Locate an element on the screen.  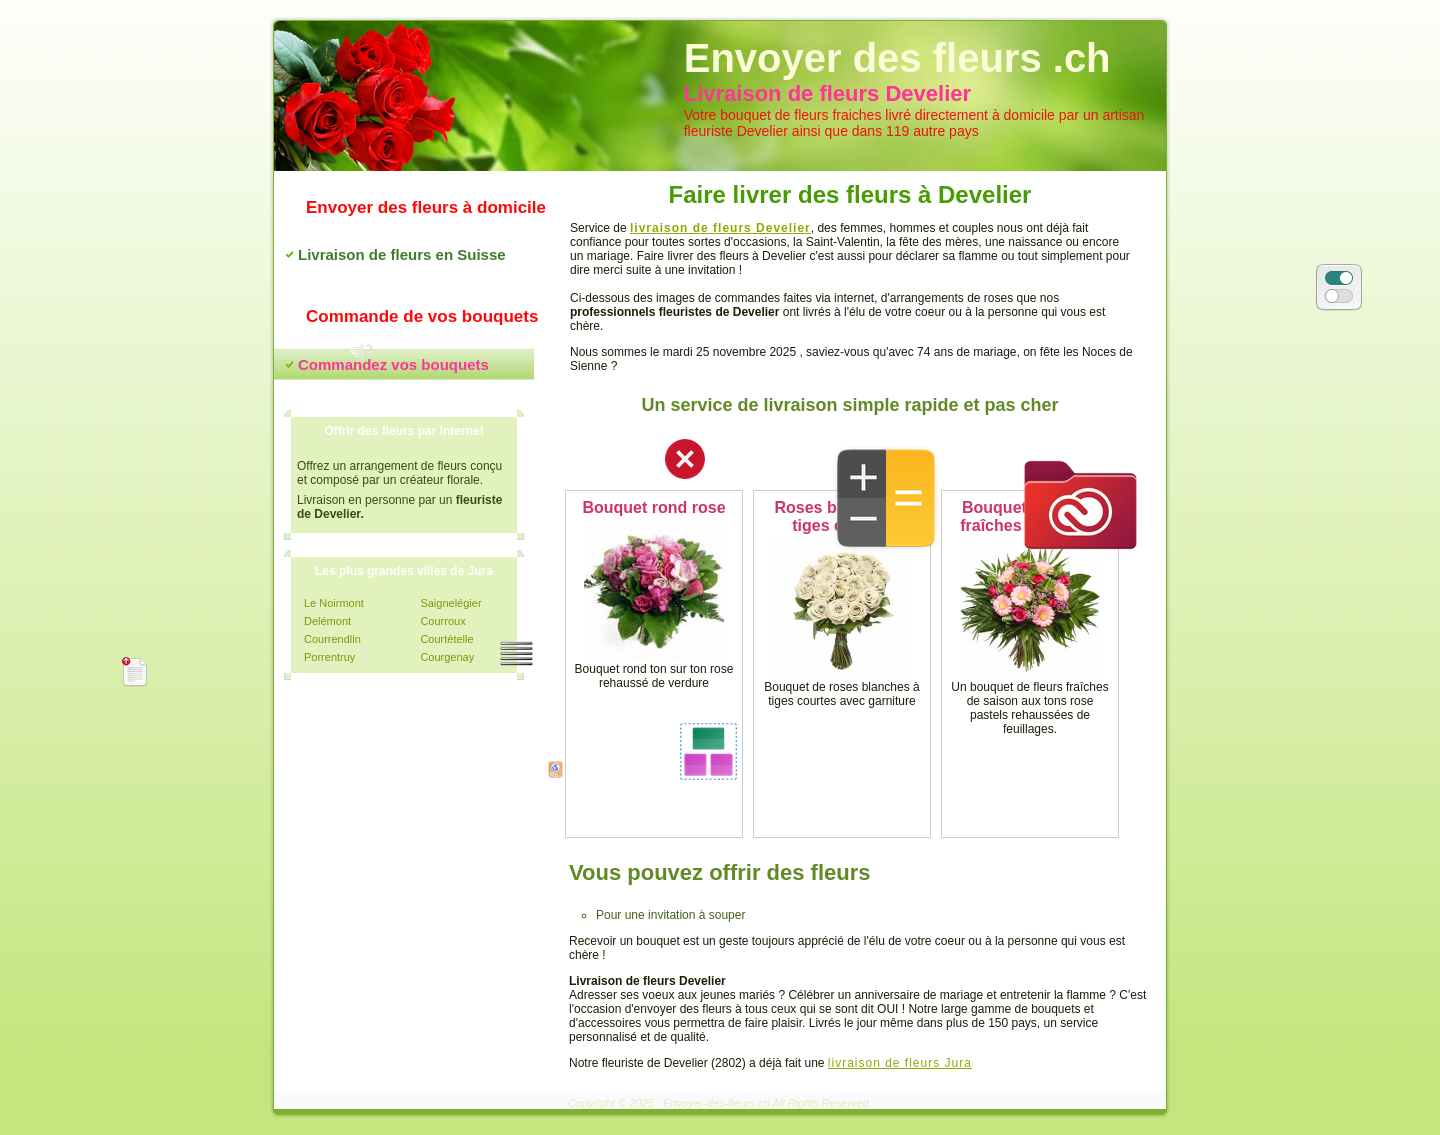
open system settings or preferences is located at coordinates (1339, 287).